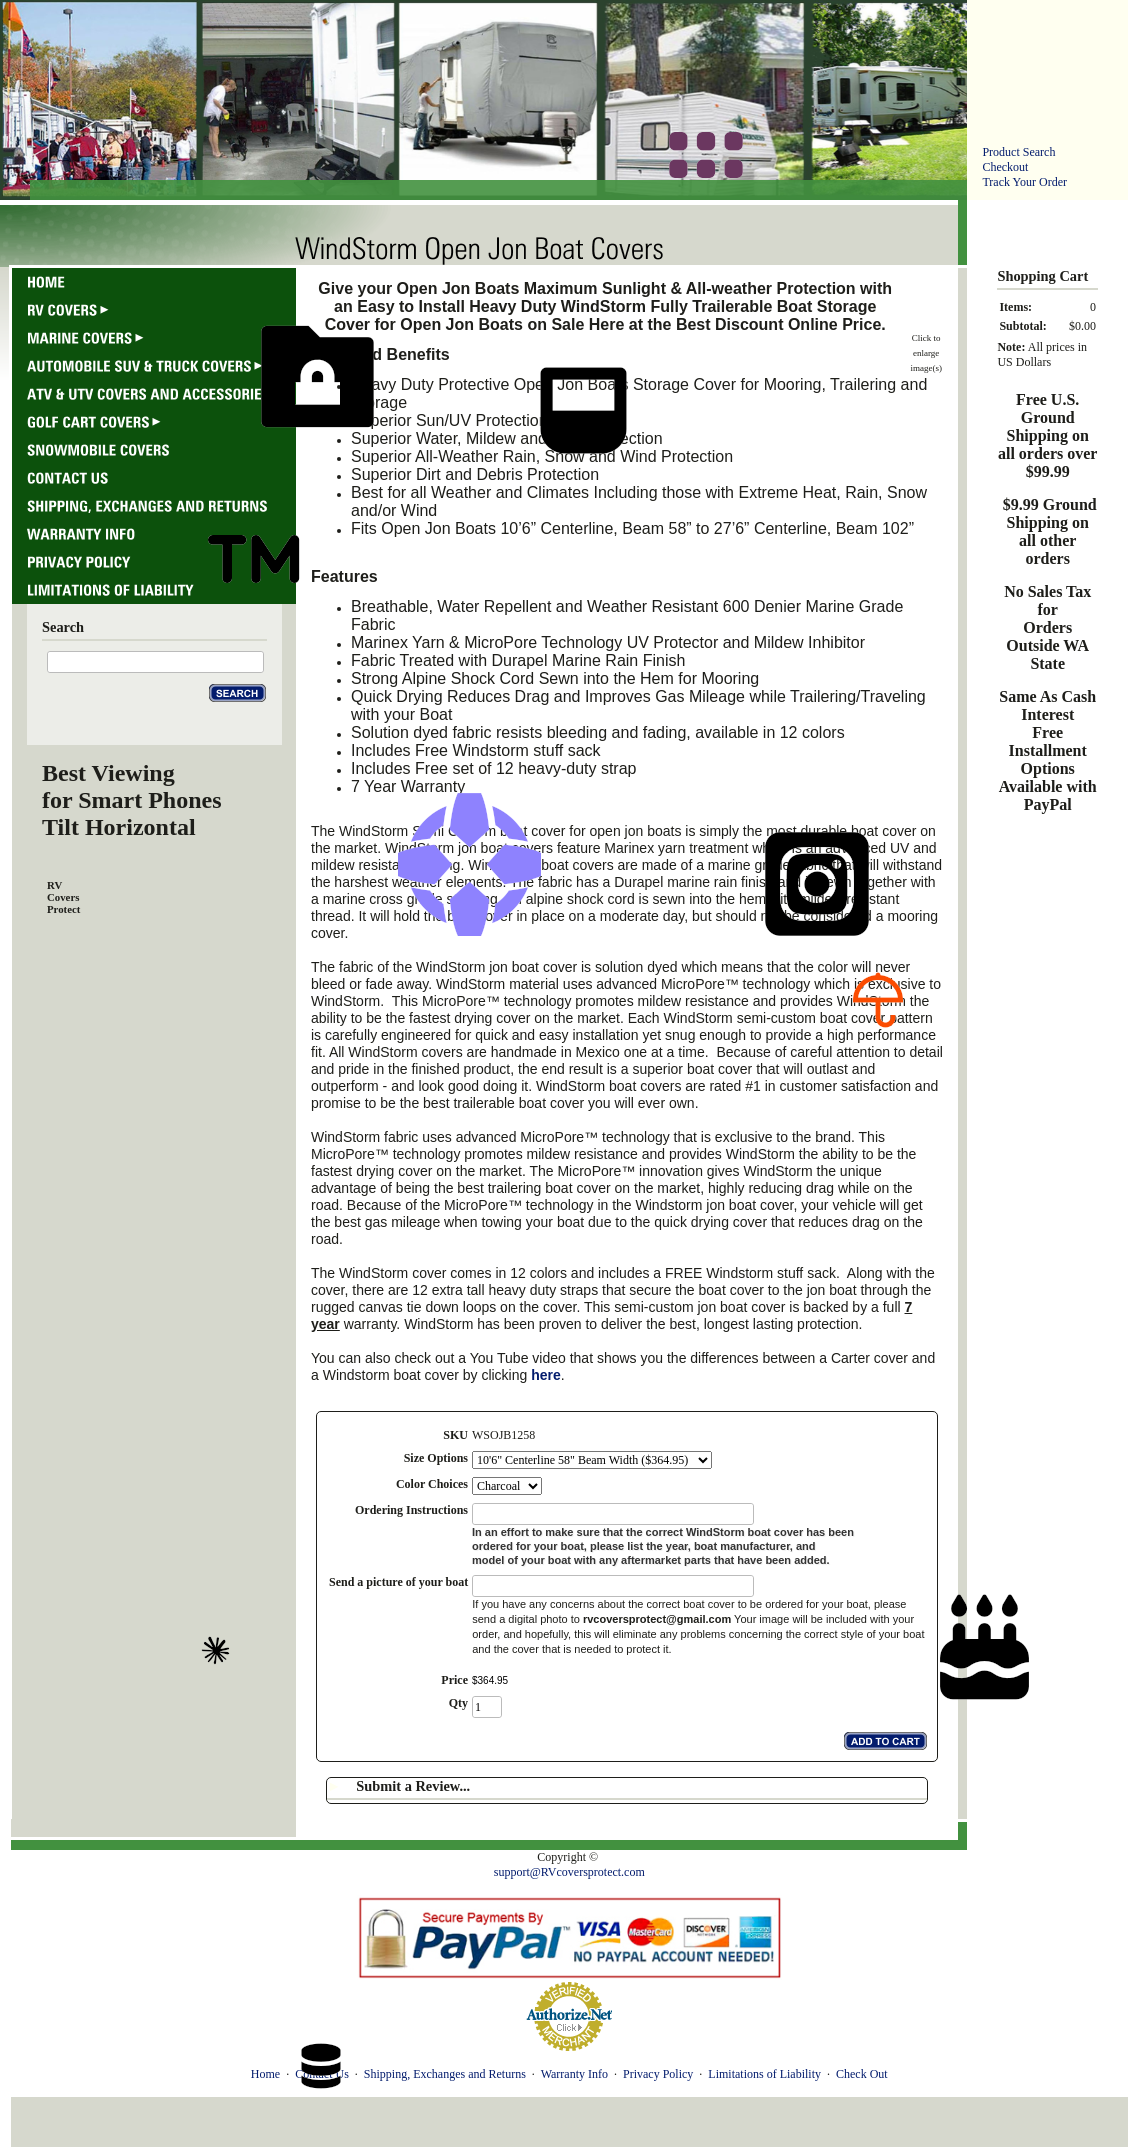 This screenshot has width=1128, height=2147. Describe the element at coordinates (256, 559) in the screenshot. I see `indicates trademarked content or branding` at that location.